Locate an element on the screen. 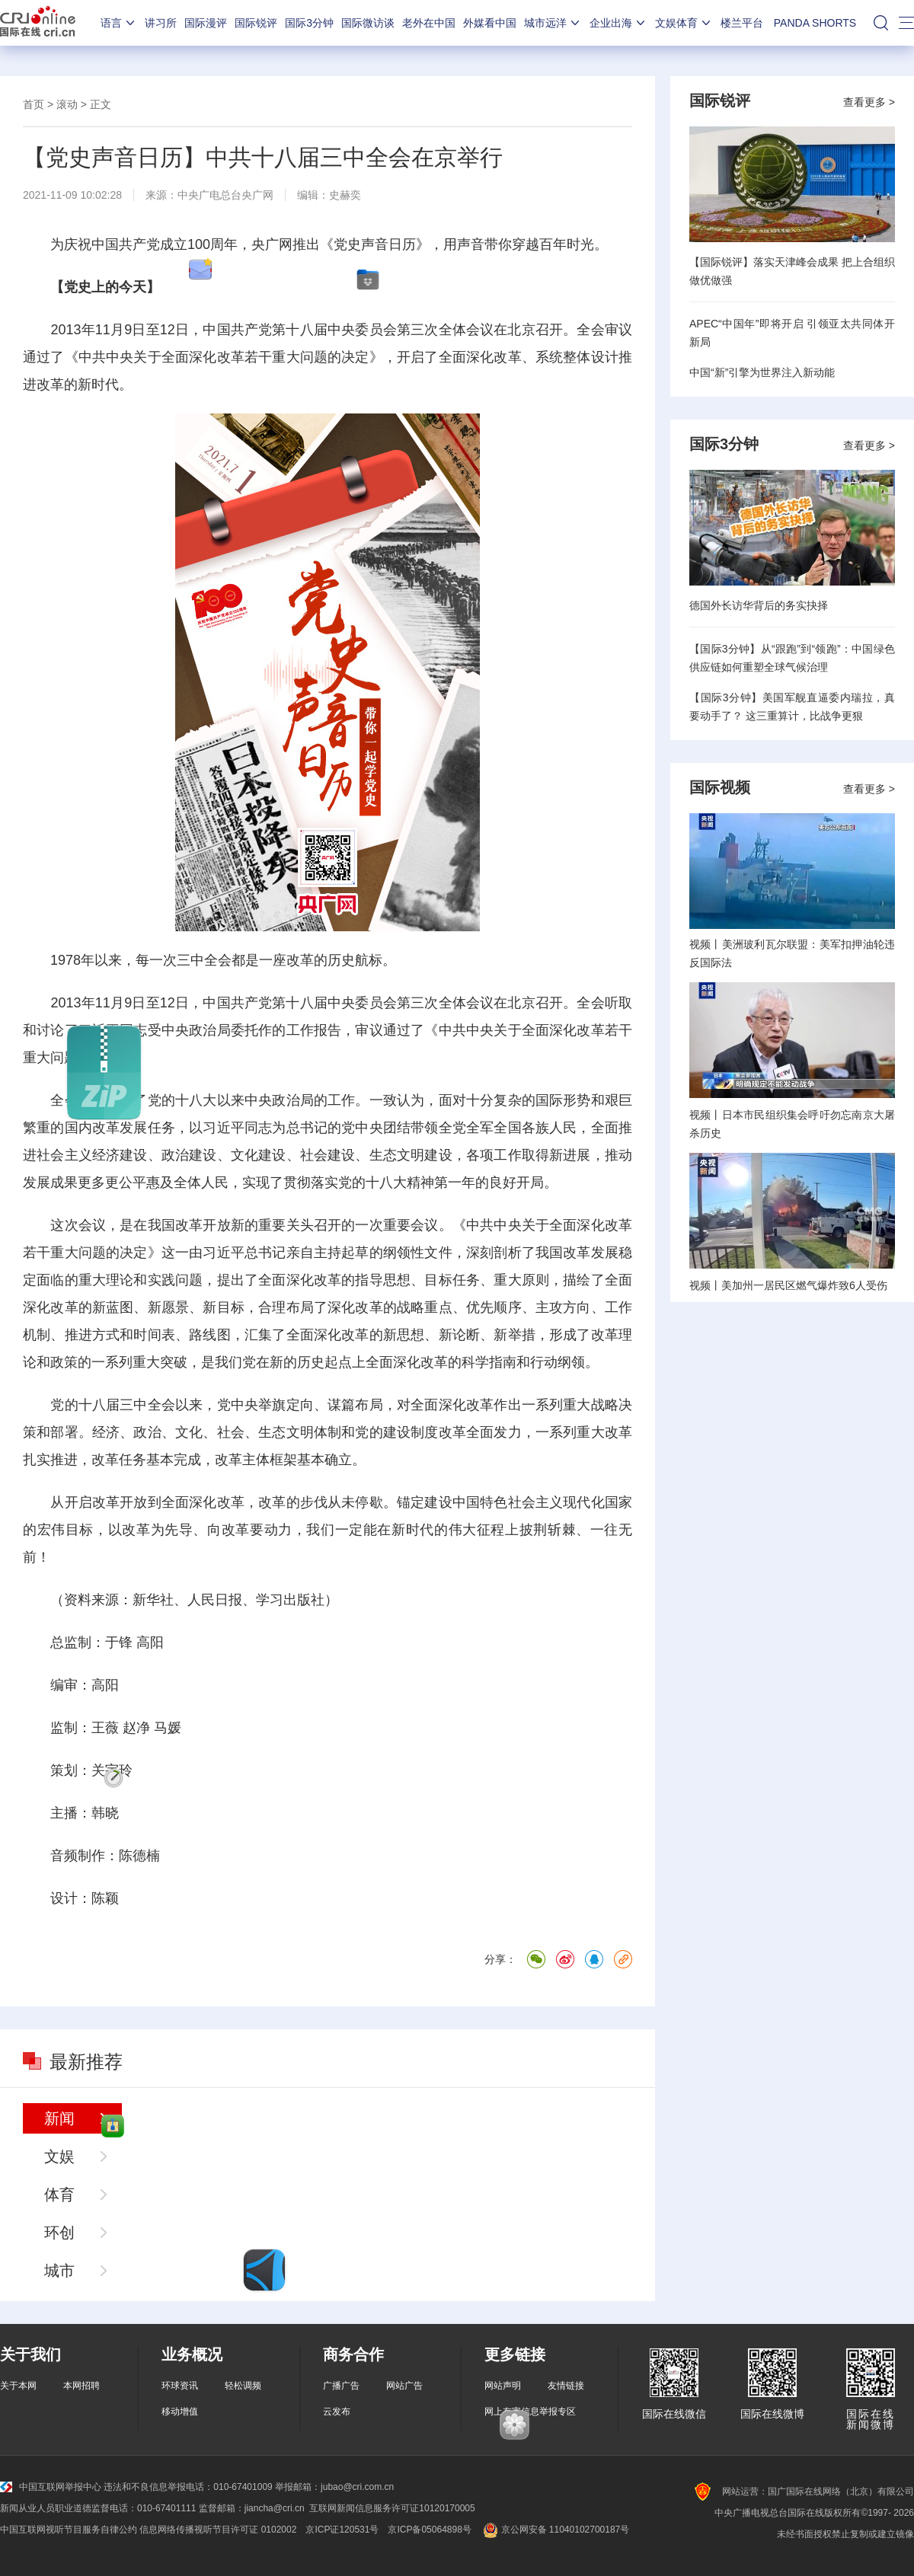  open sandbox development environment is located at coordinates (113, 2126).